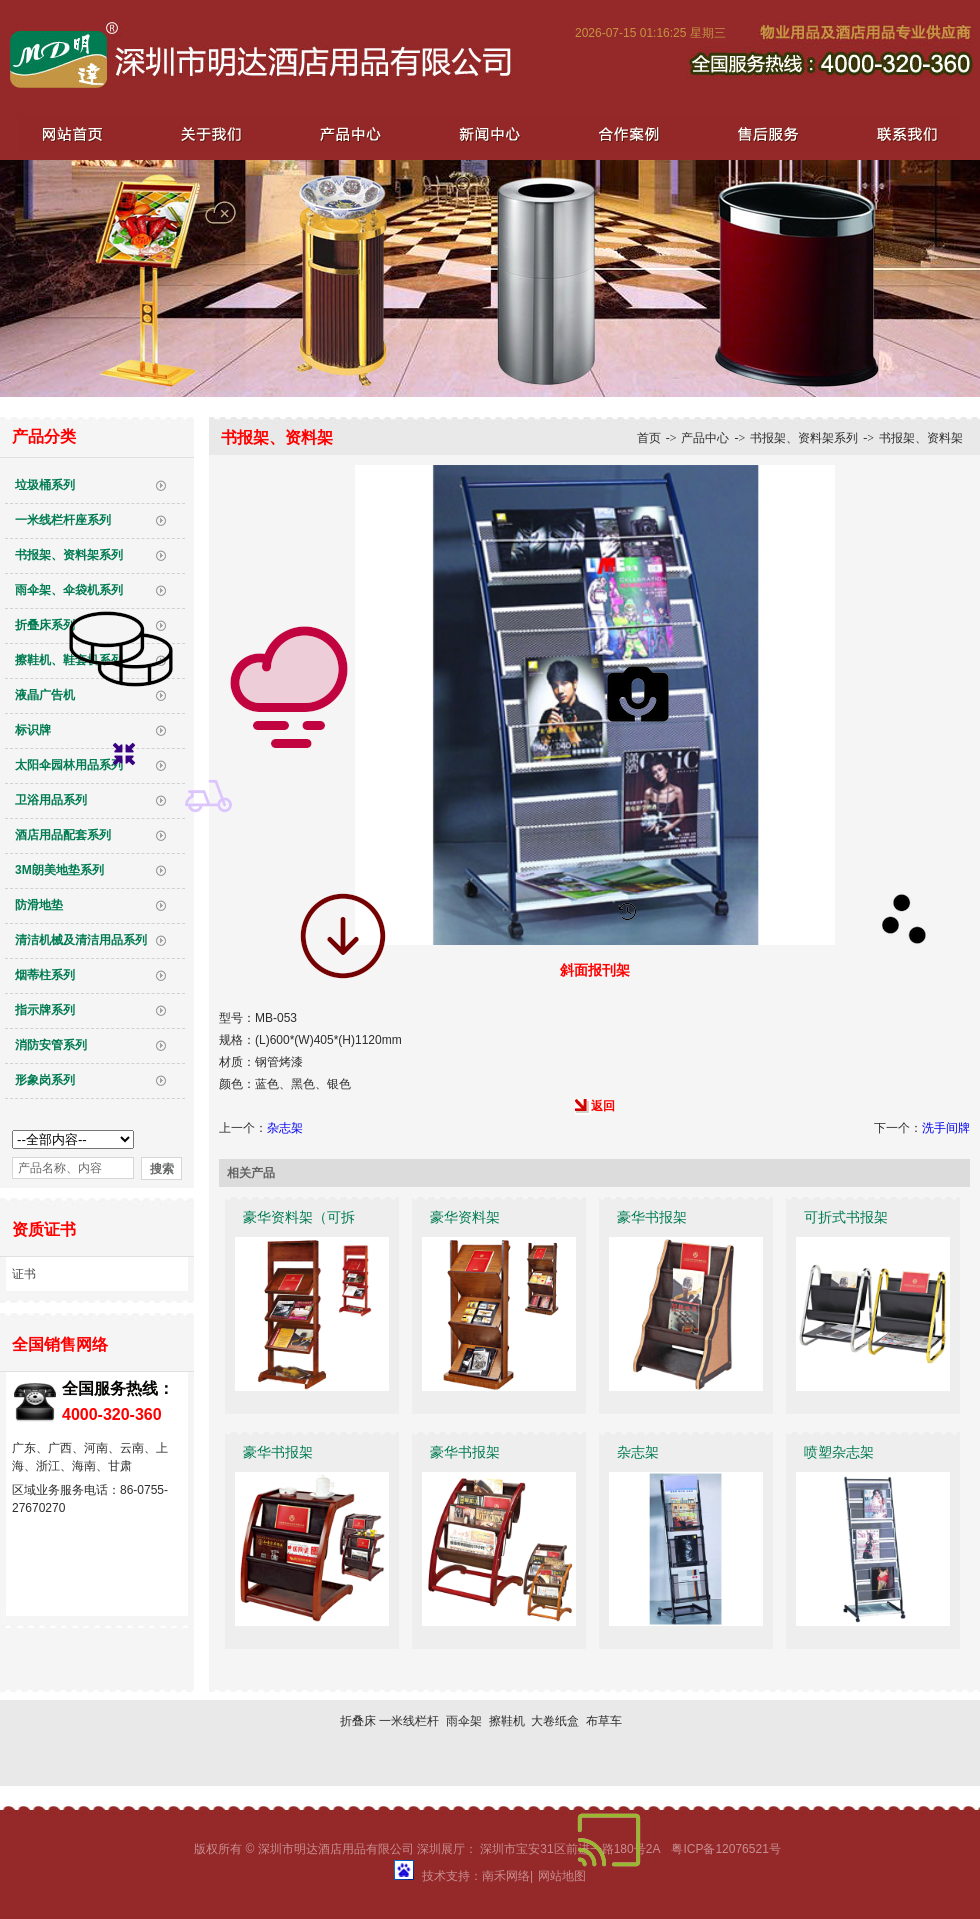  Describe the element at coordinates (609, 1840) in the screenshot. I see `cast your screen to another device` at that location.